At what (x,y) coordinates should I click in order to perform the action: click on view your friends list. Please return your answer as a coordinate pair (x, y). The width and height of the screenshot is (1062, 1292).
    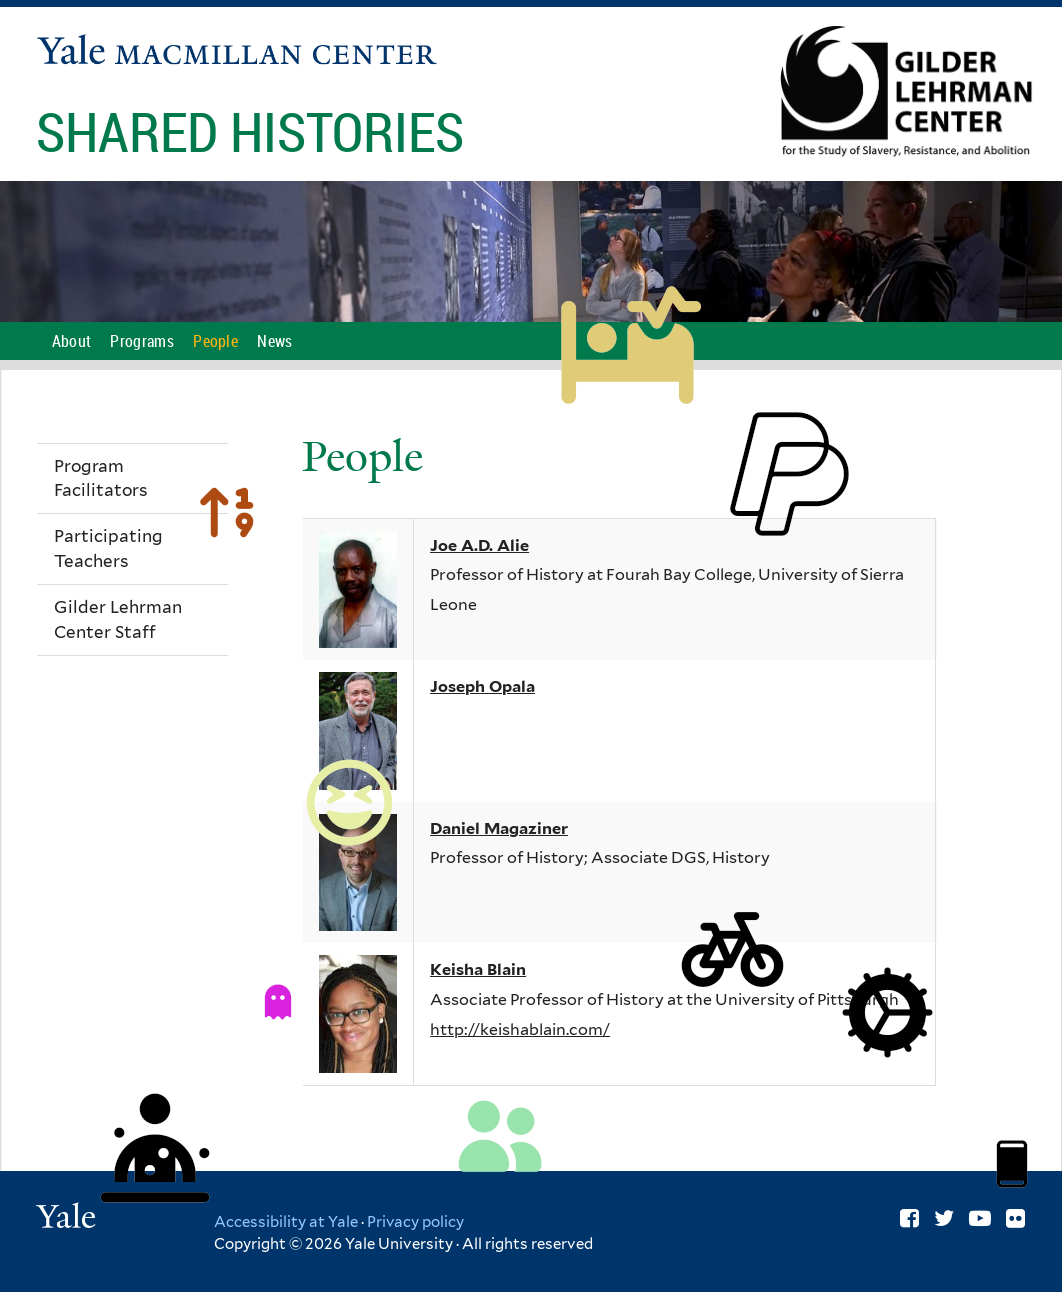
    Looking at the image, I should click on (500, 1135).